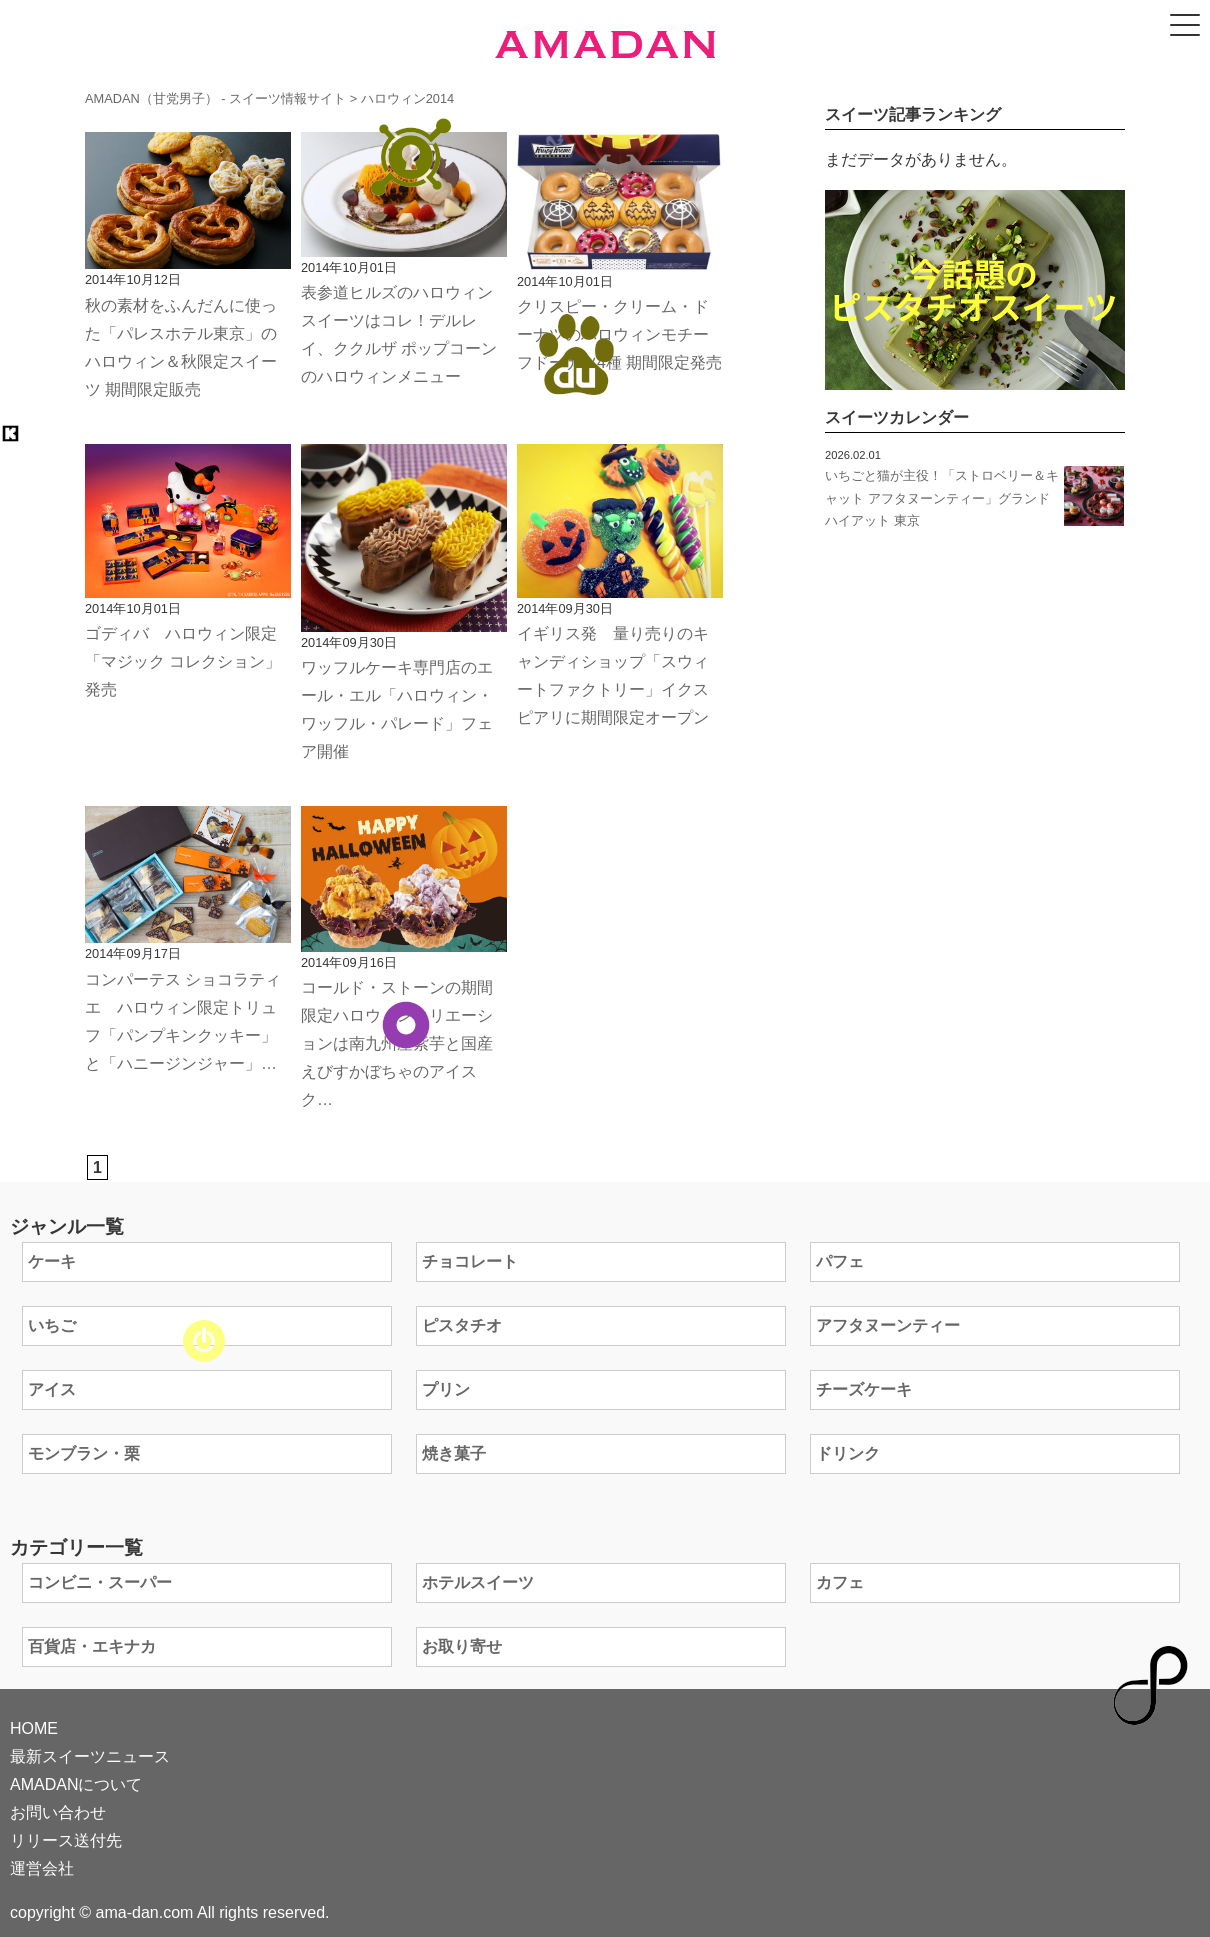  What do you see at coordinates (576, 354) in the screenshot?
I see `open Baidu search engine` at bounding box center [576, 354].